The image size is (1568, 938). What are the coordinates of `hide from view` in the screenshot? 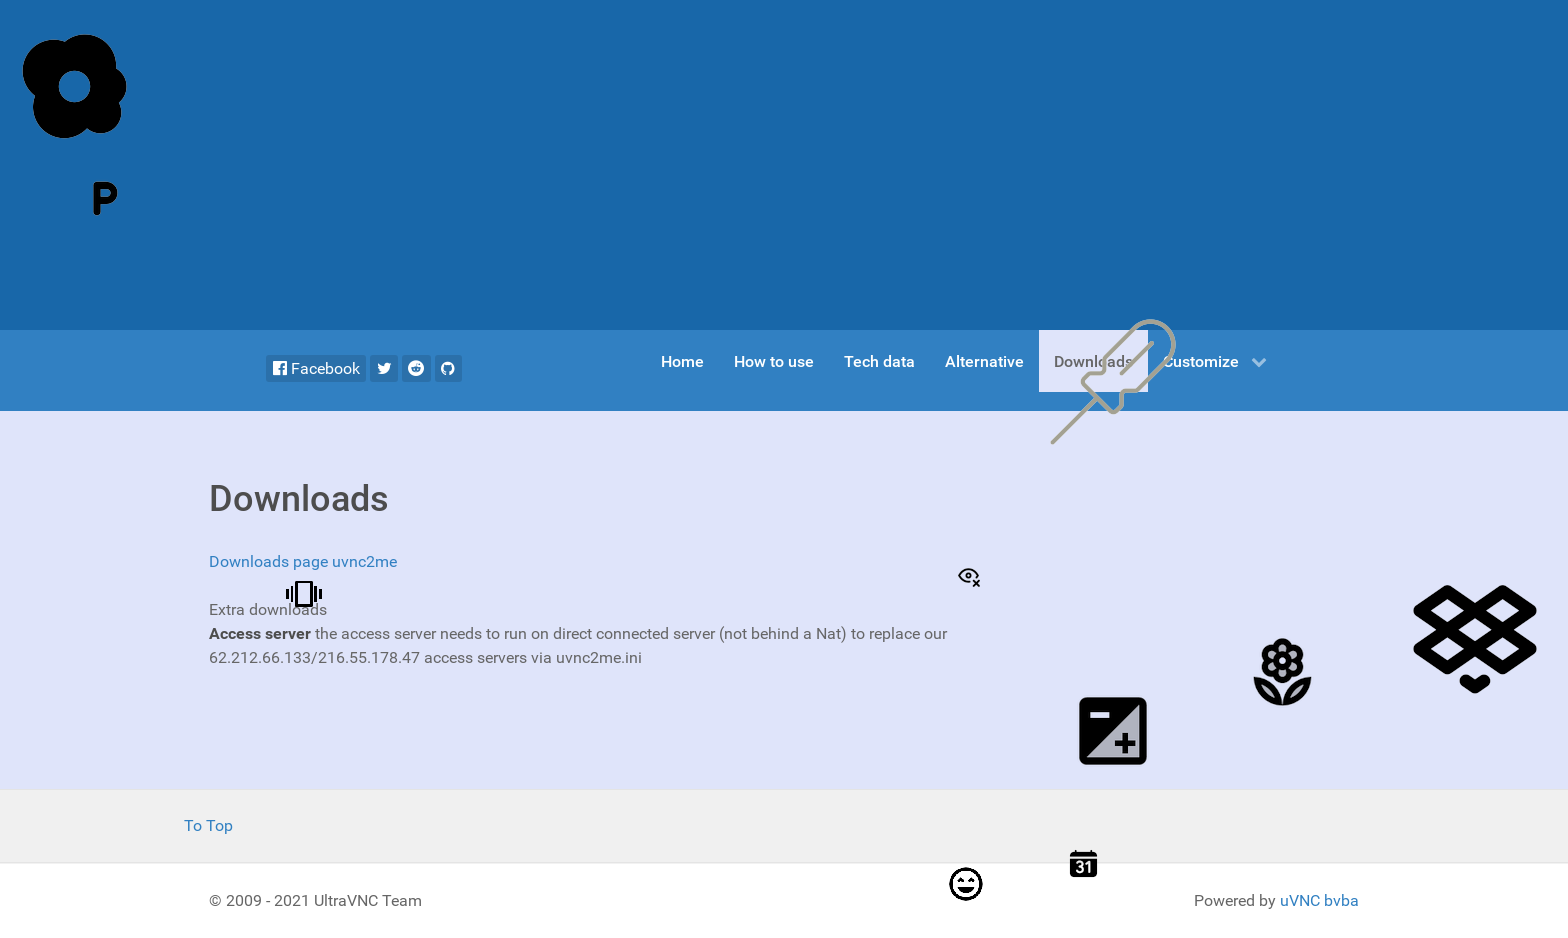 It's located at (968, 575).